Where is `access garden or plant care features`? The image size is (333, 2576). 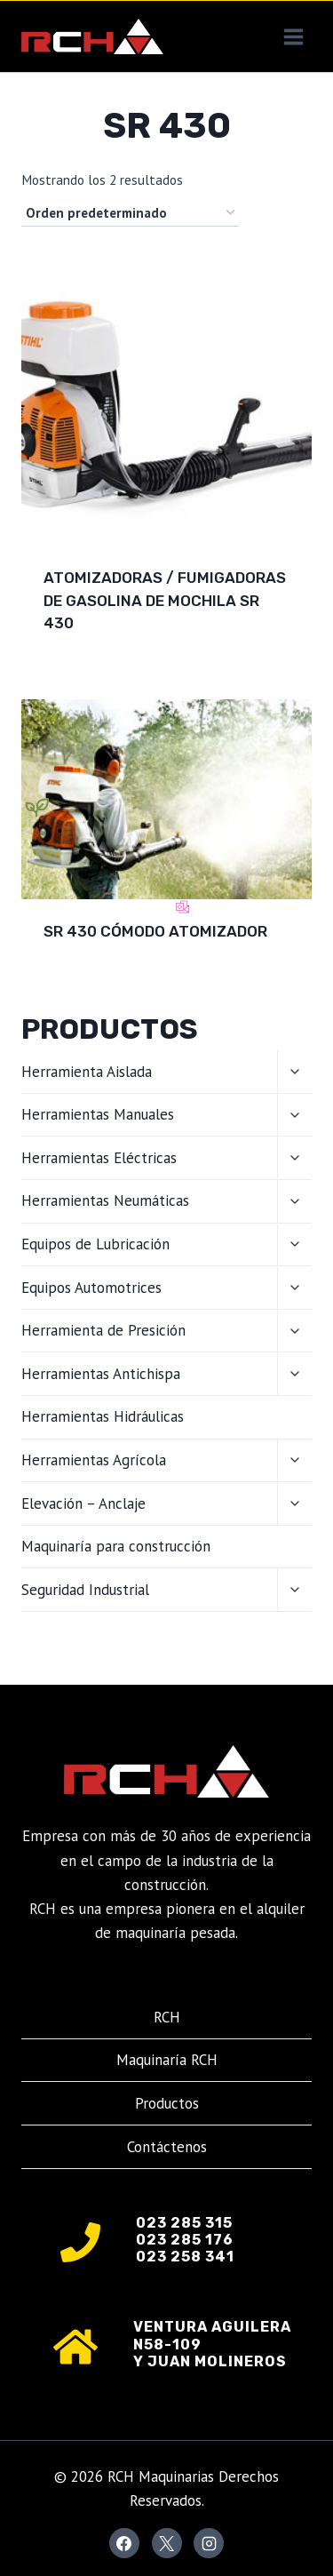 access garden or plant care features is located at coordinates (36, 806).